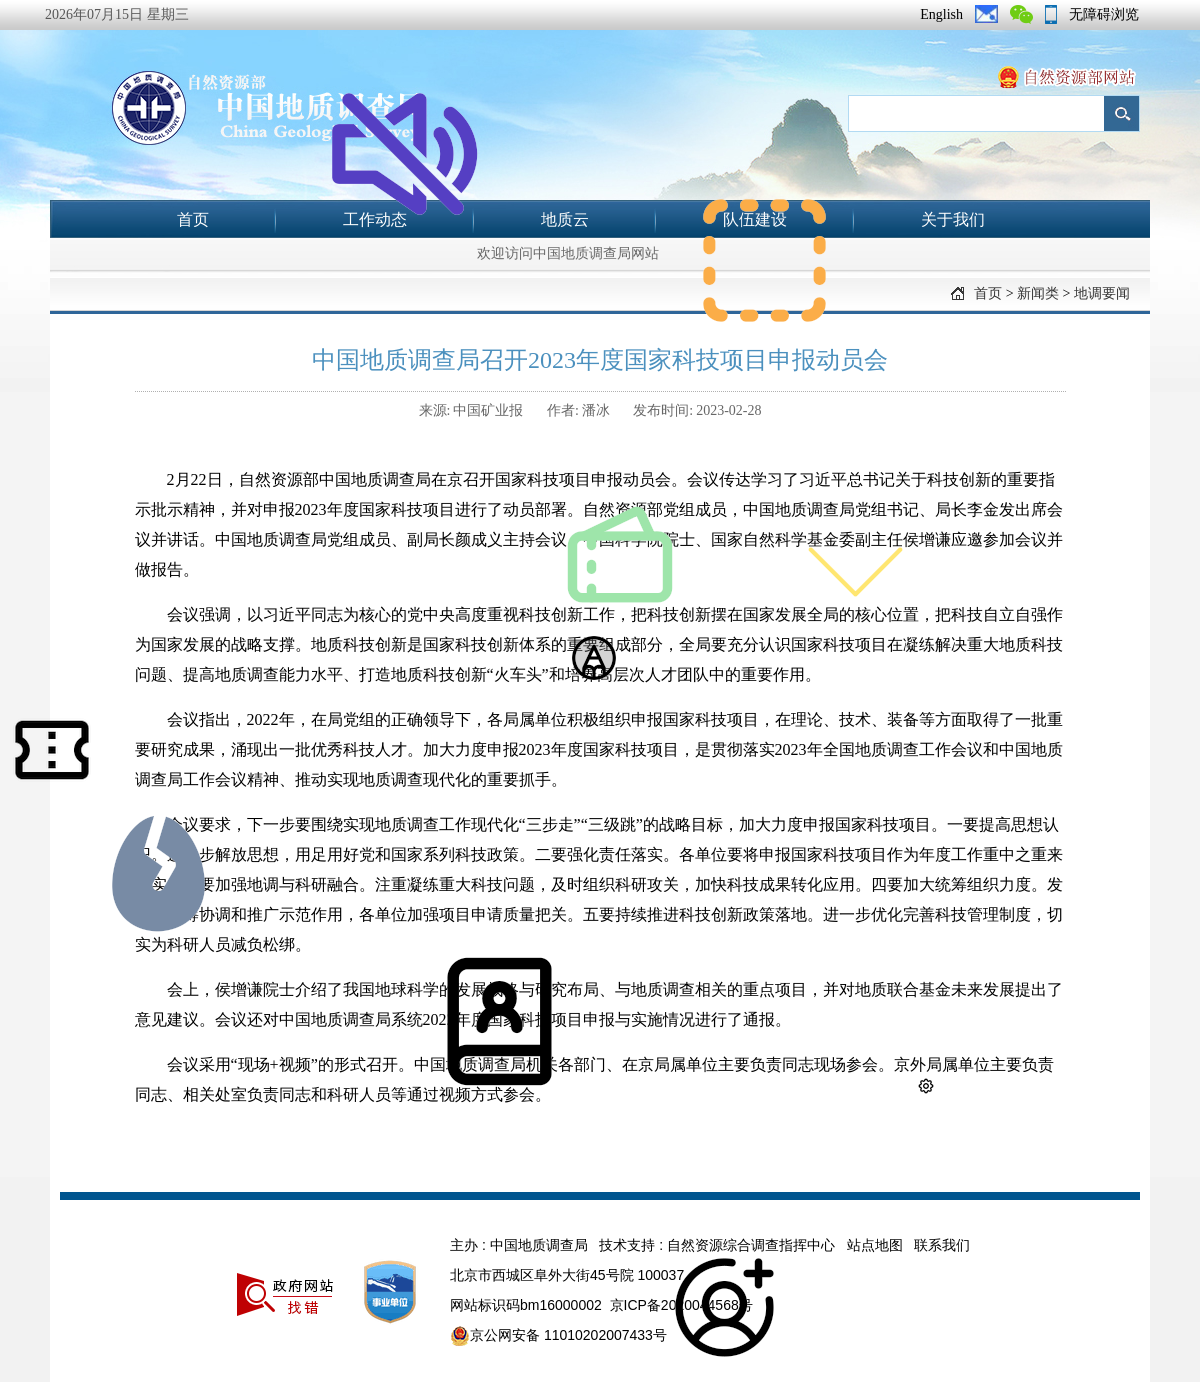 Image resolution: width=1200 pixels, height=1382 pixels. Describe the element at coordinates (764, 260) in the screenshot. I see `select or define a region` at that location.